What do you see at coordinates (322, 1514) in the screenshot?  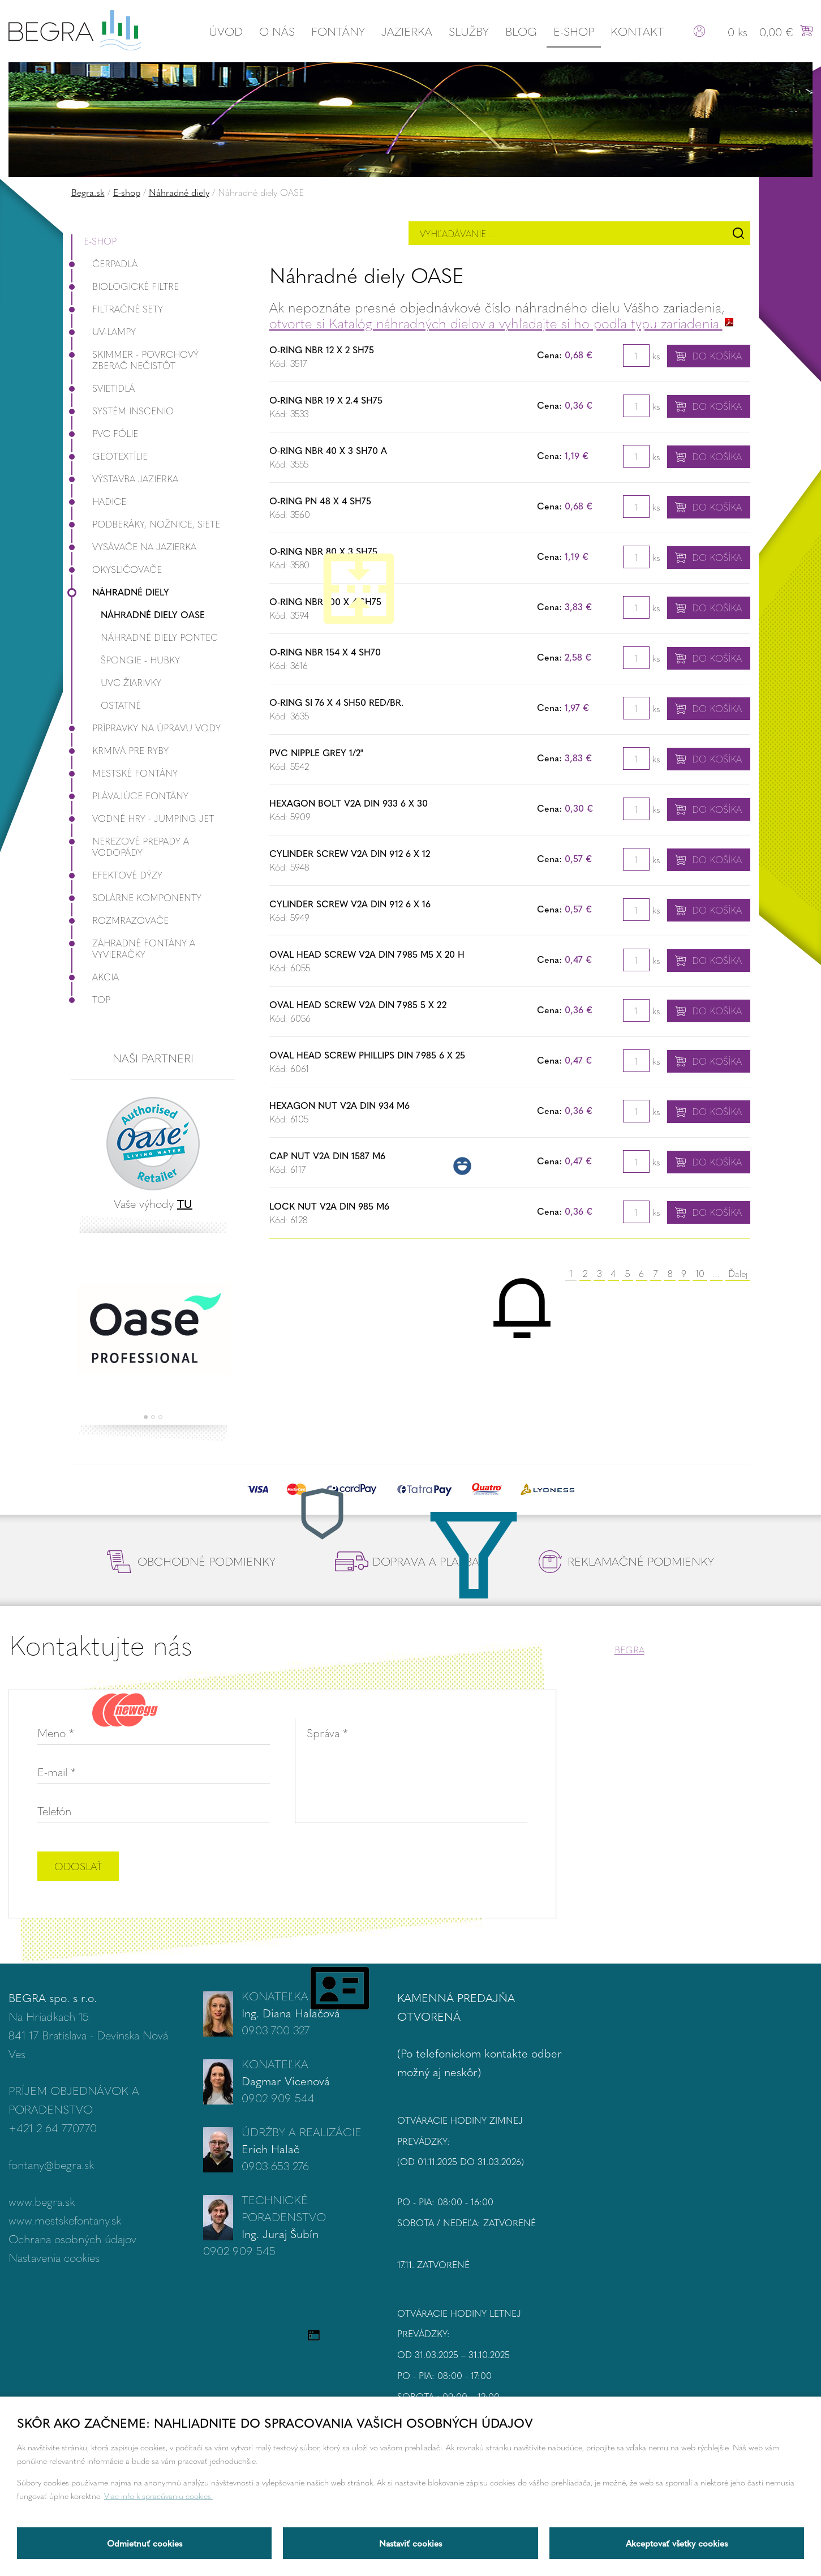 I see `access security settings` at bounding box center [322, 1514].